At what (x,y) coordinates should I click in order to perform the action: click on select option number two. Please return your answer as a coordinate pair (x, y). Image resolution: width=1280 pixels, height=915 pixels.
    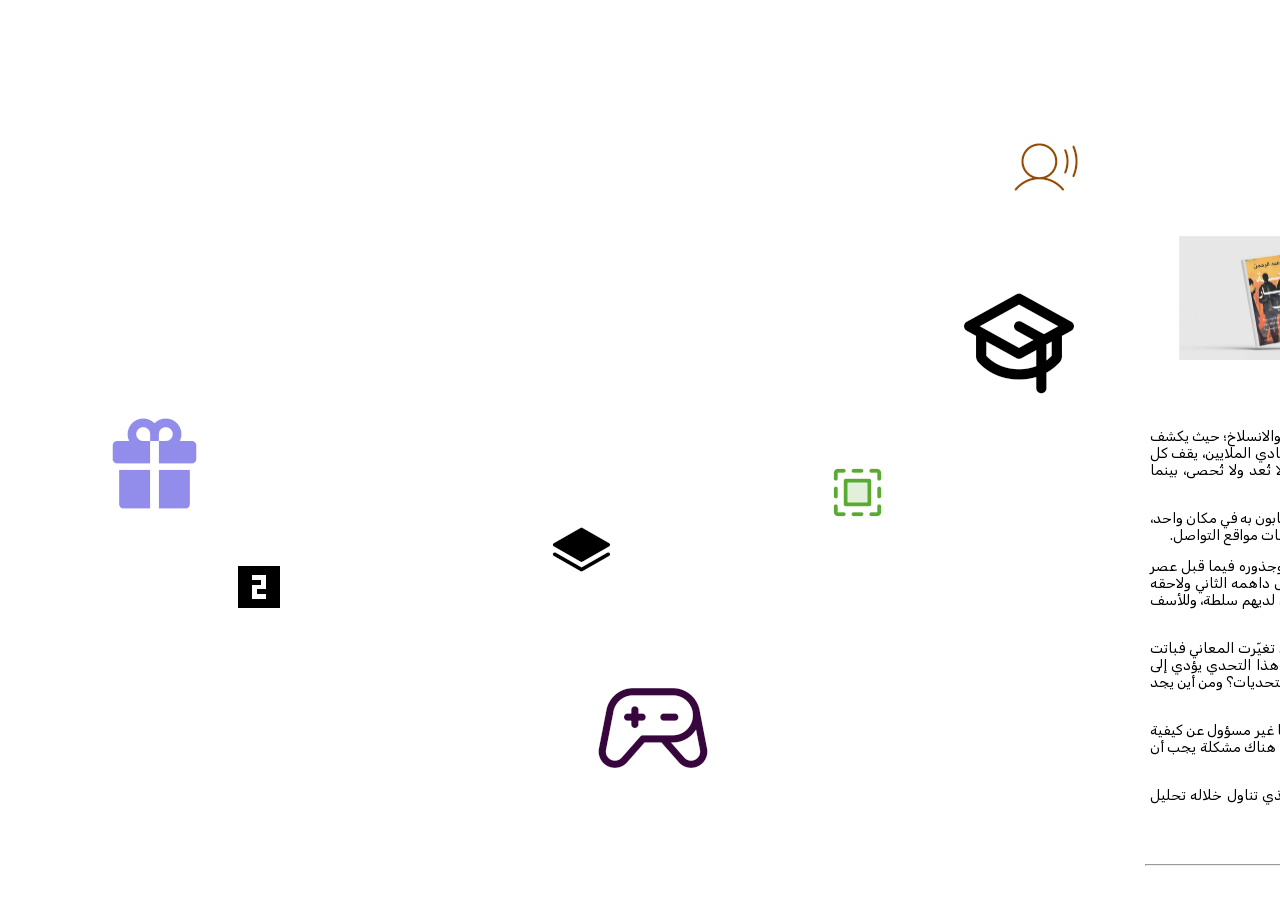
    Looking at the image, I should click on (259, 587).